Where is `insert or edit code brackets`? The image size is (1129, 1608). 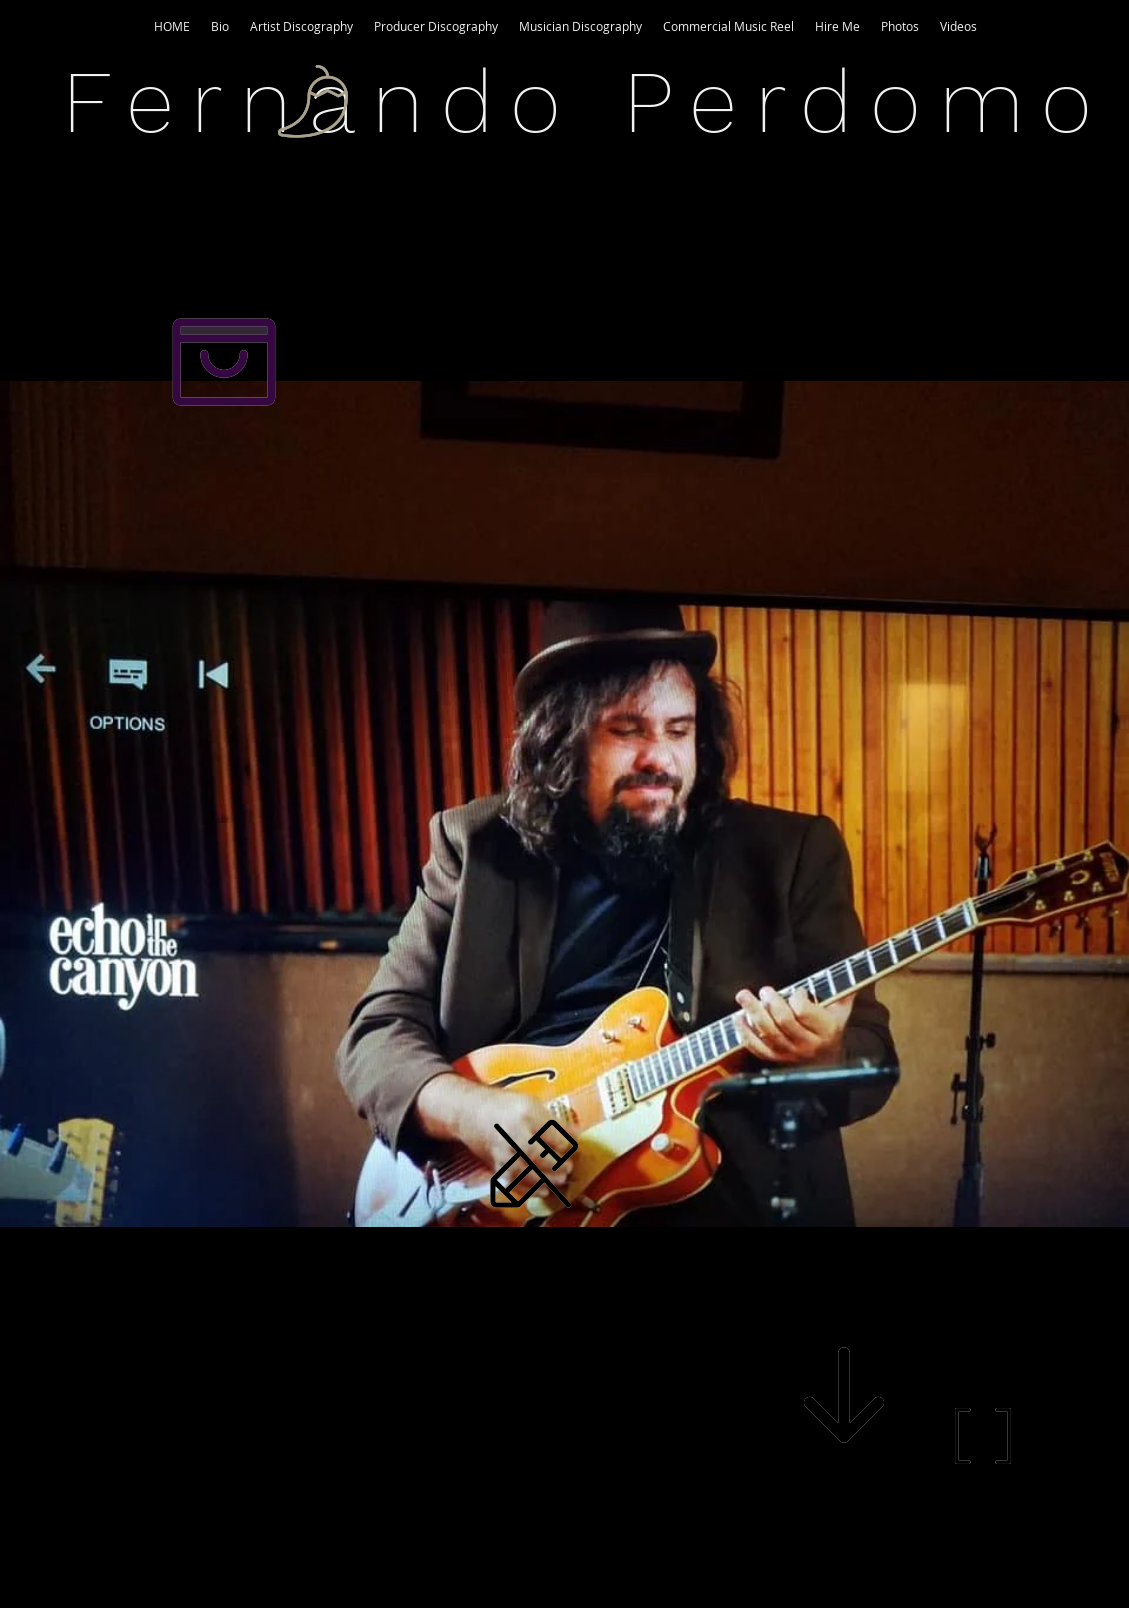 insert or edit code brackets is located at coordinates (983, 1436).